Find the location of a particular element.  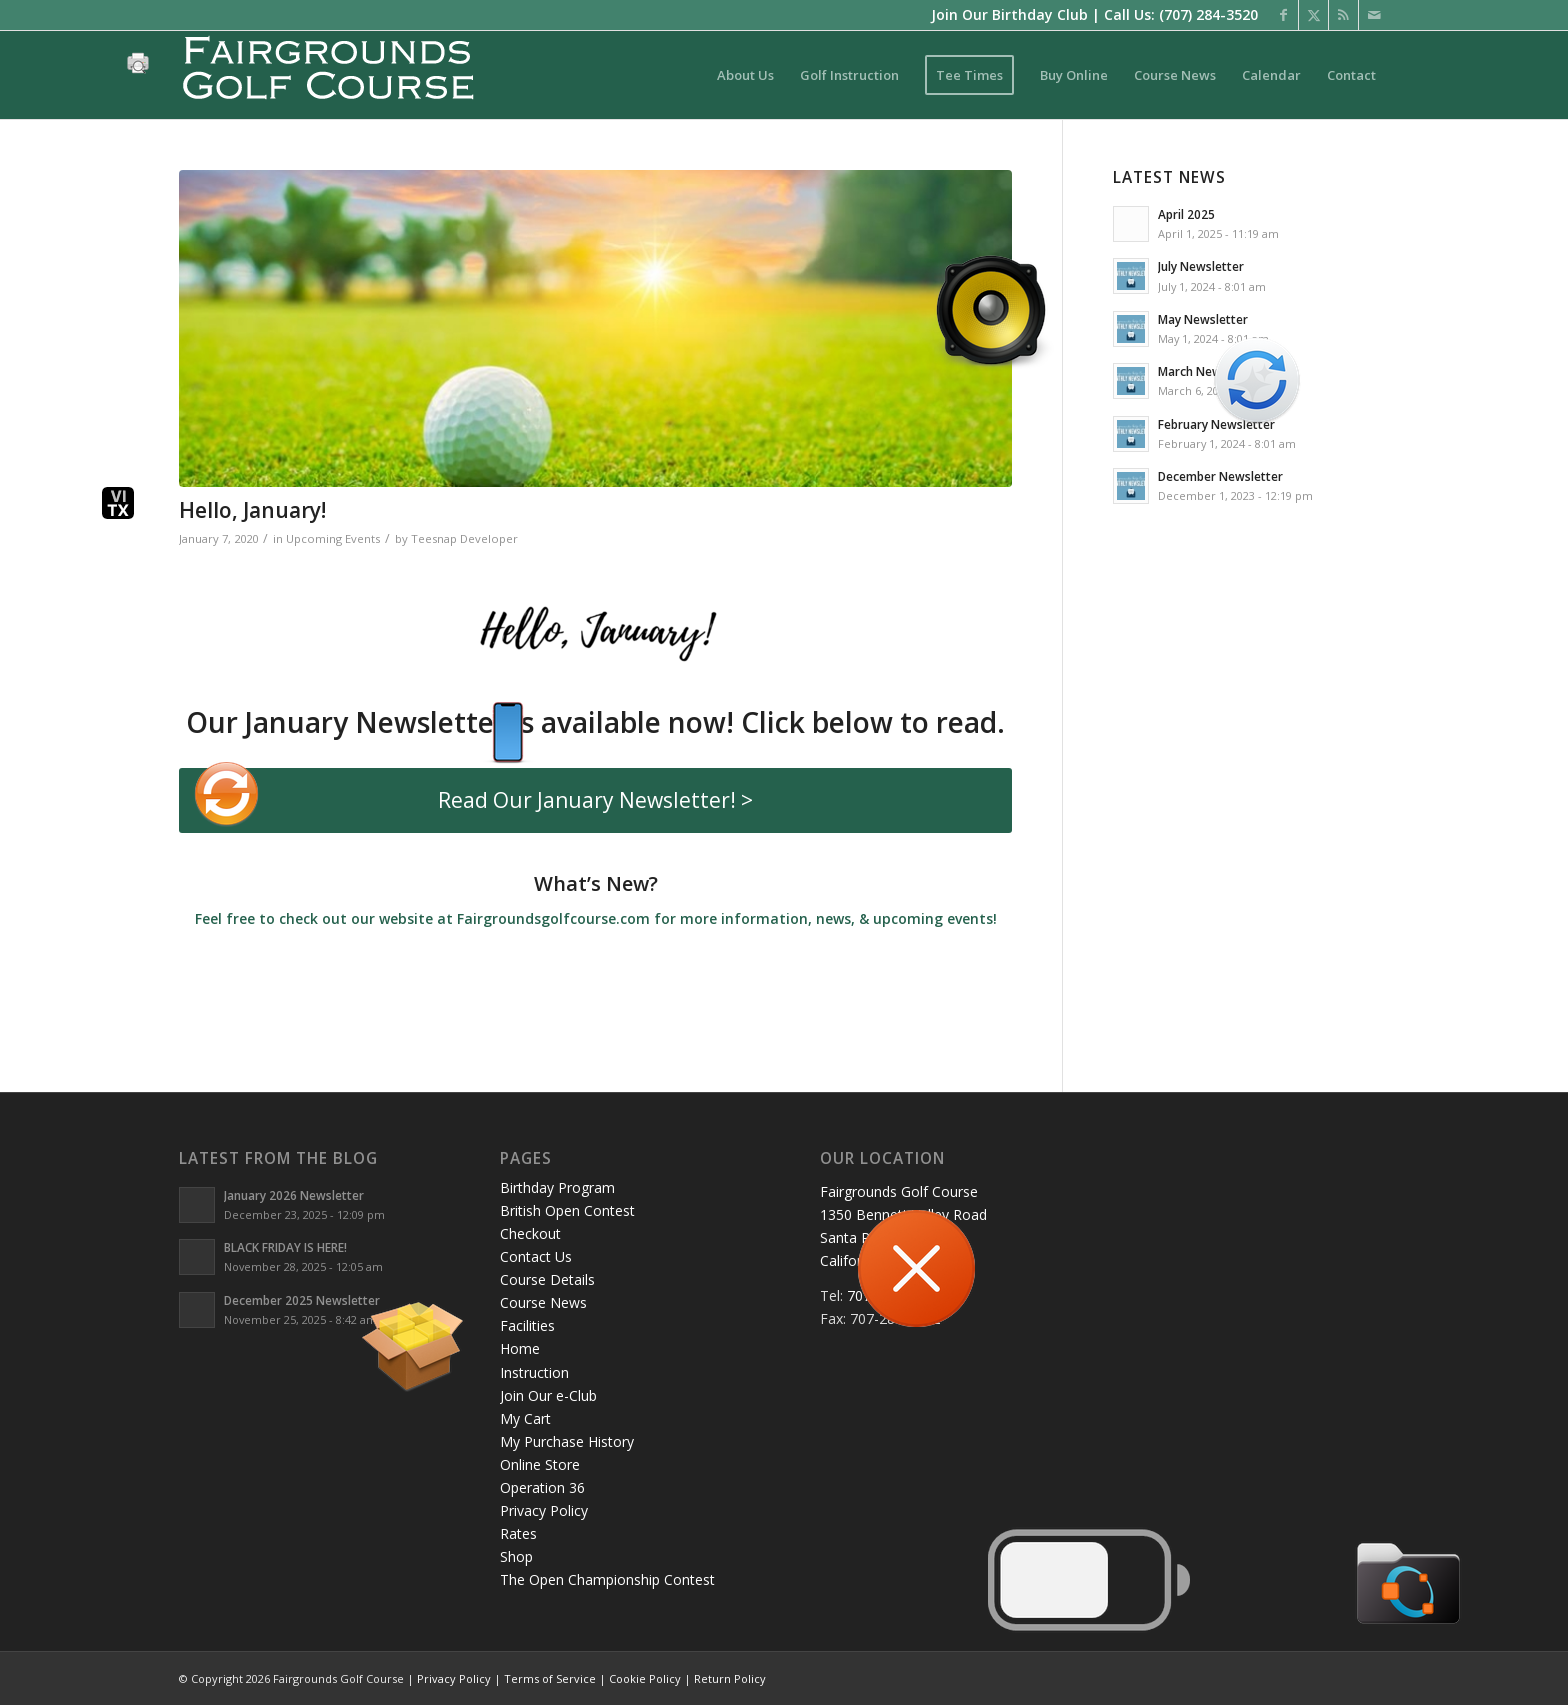

install a software package bundle is located at coordinates (414, 1345).